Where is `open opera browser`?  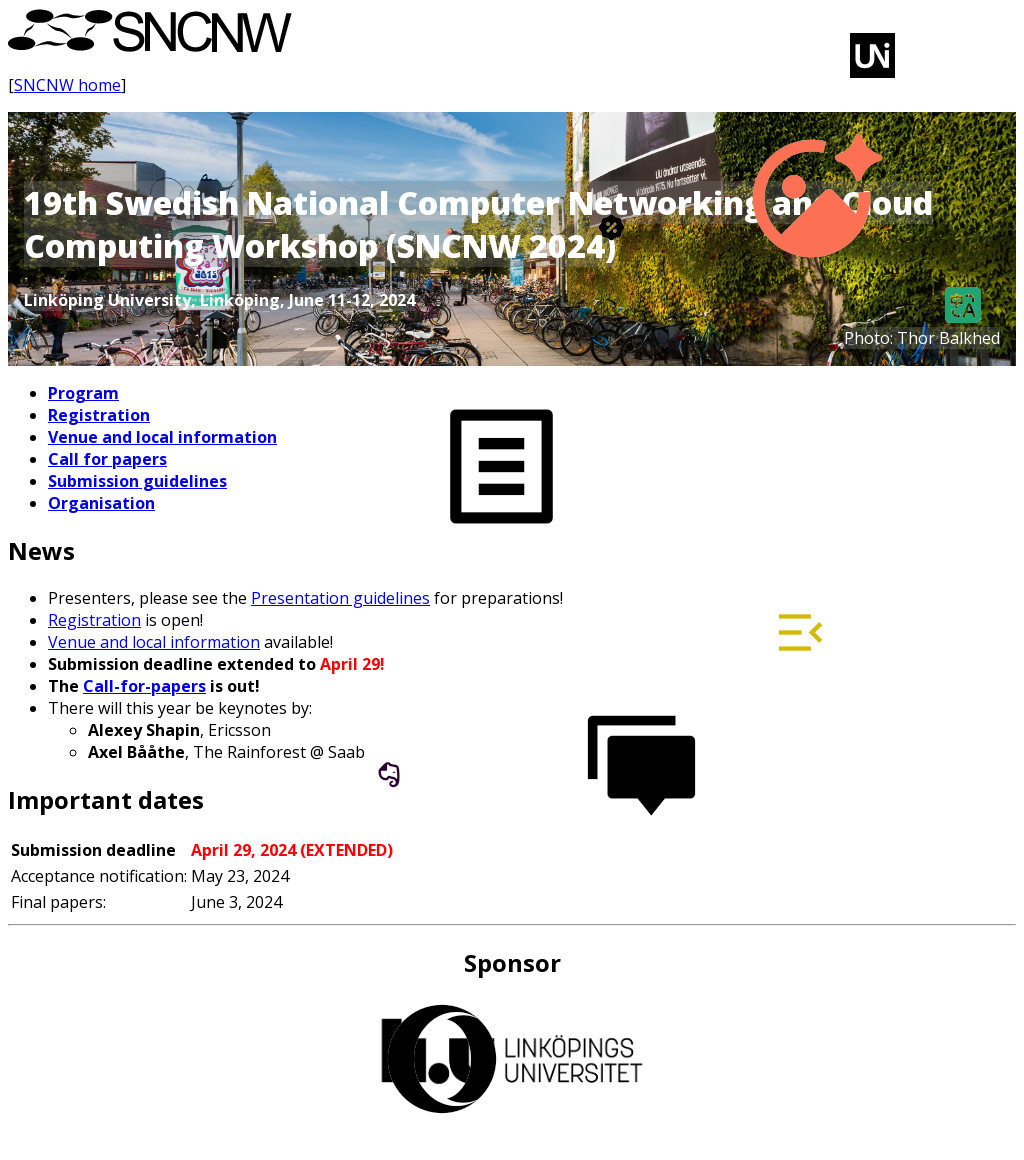
open opera browser is located at coordinates (442, 1059).